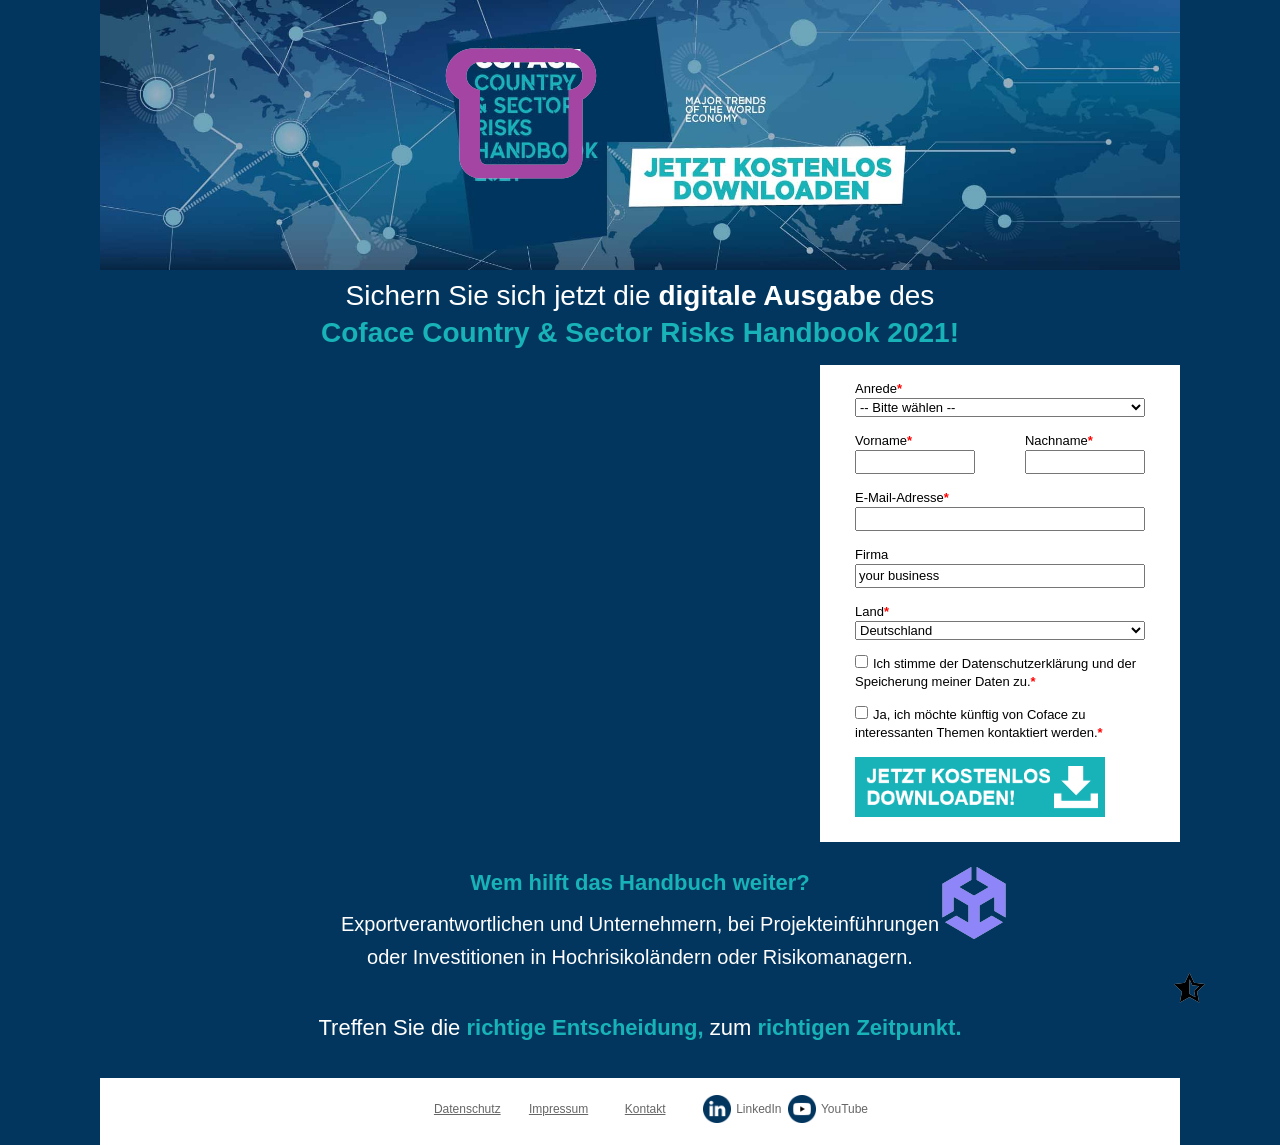 The width and height of the screenshot is (1280, 1145). Describe the element at coordinates (974, 903) in the screenshot. I see `Unity game engine logo` at that location.